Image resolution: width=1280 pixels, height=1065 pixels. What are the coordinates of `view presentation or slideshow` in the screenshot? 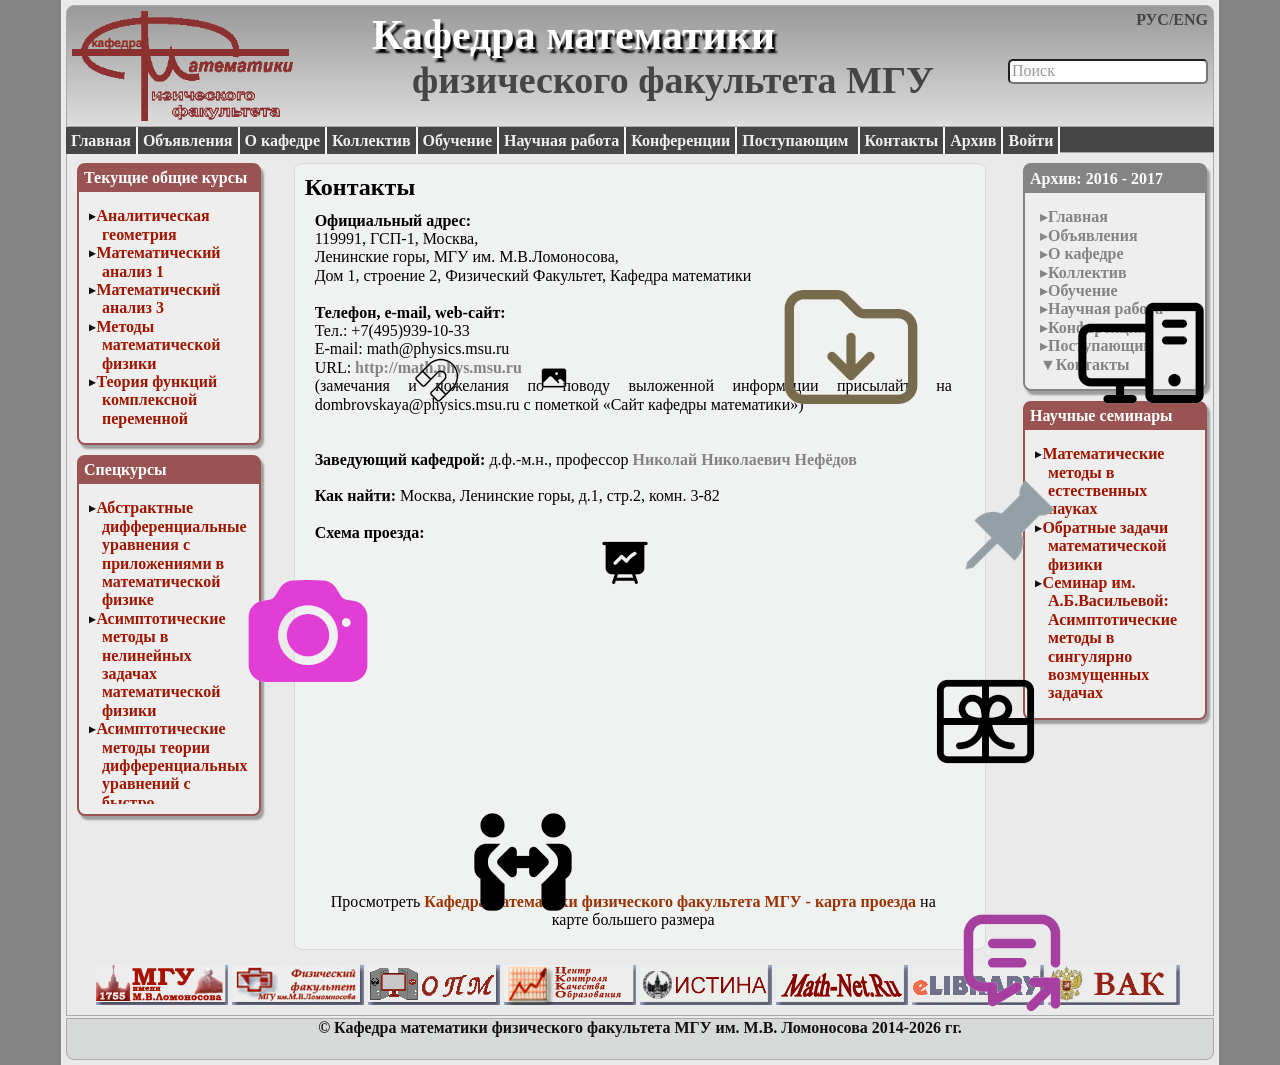 It's located at (625, 563).